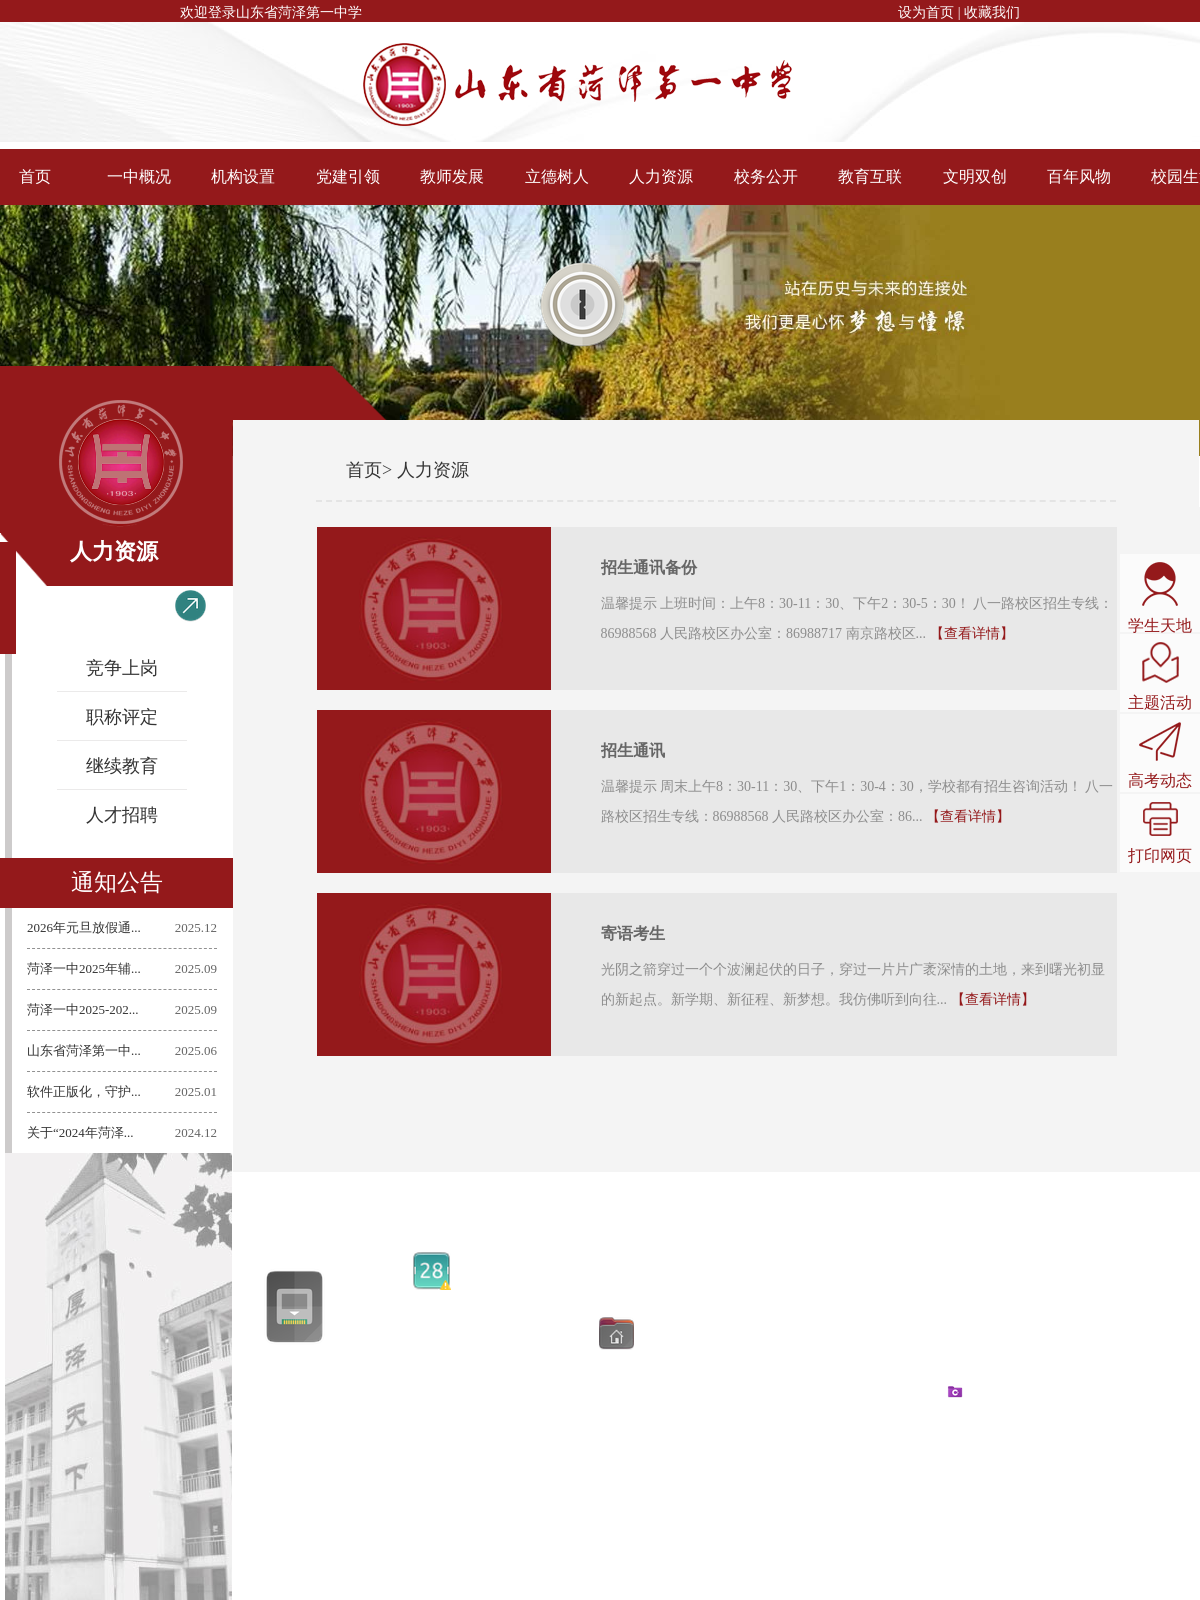 This screenshot has height=1600, width=1200. I want to click on open passwords and keys manager, so click(582, 304).